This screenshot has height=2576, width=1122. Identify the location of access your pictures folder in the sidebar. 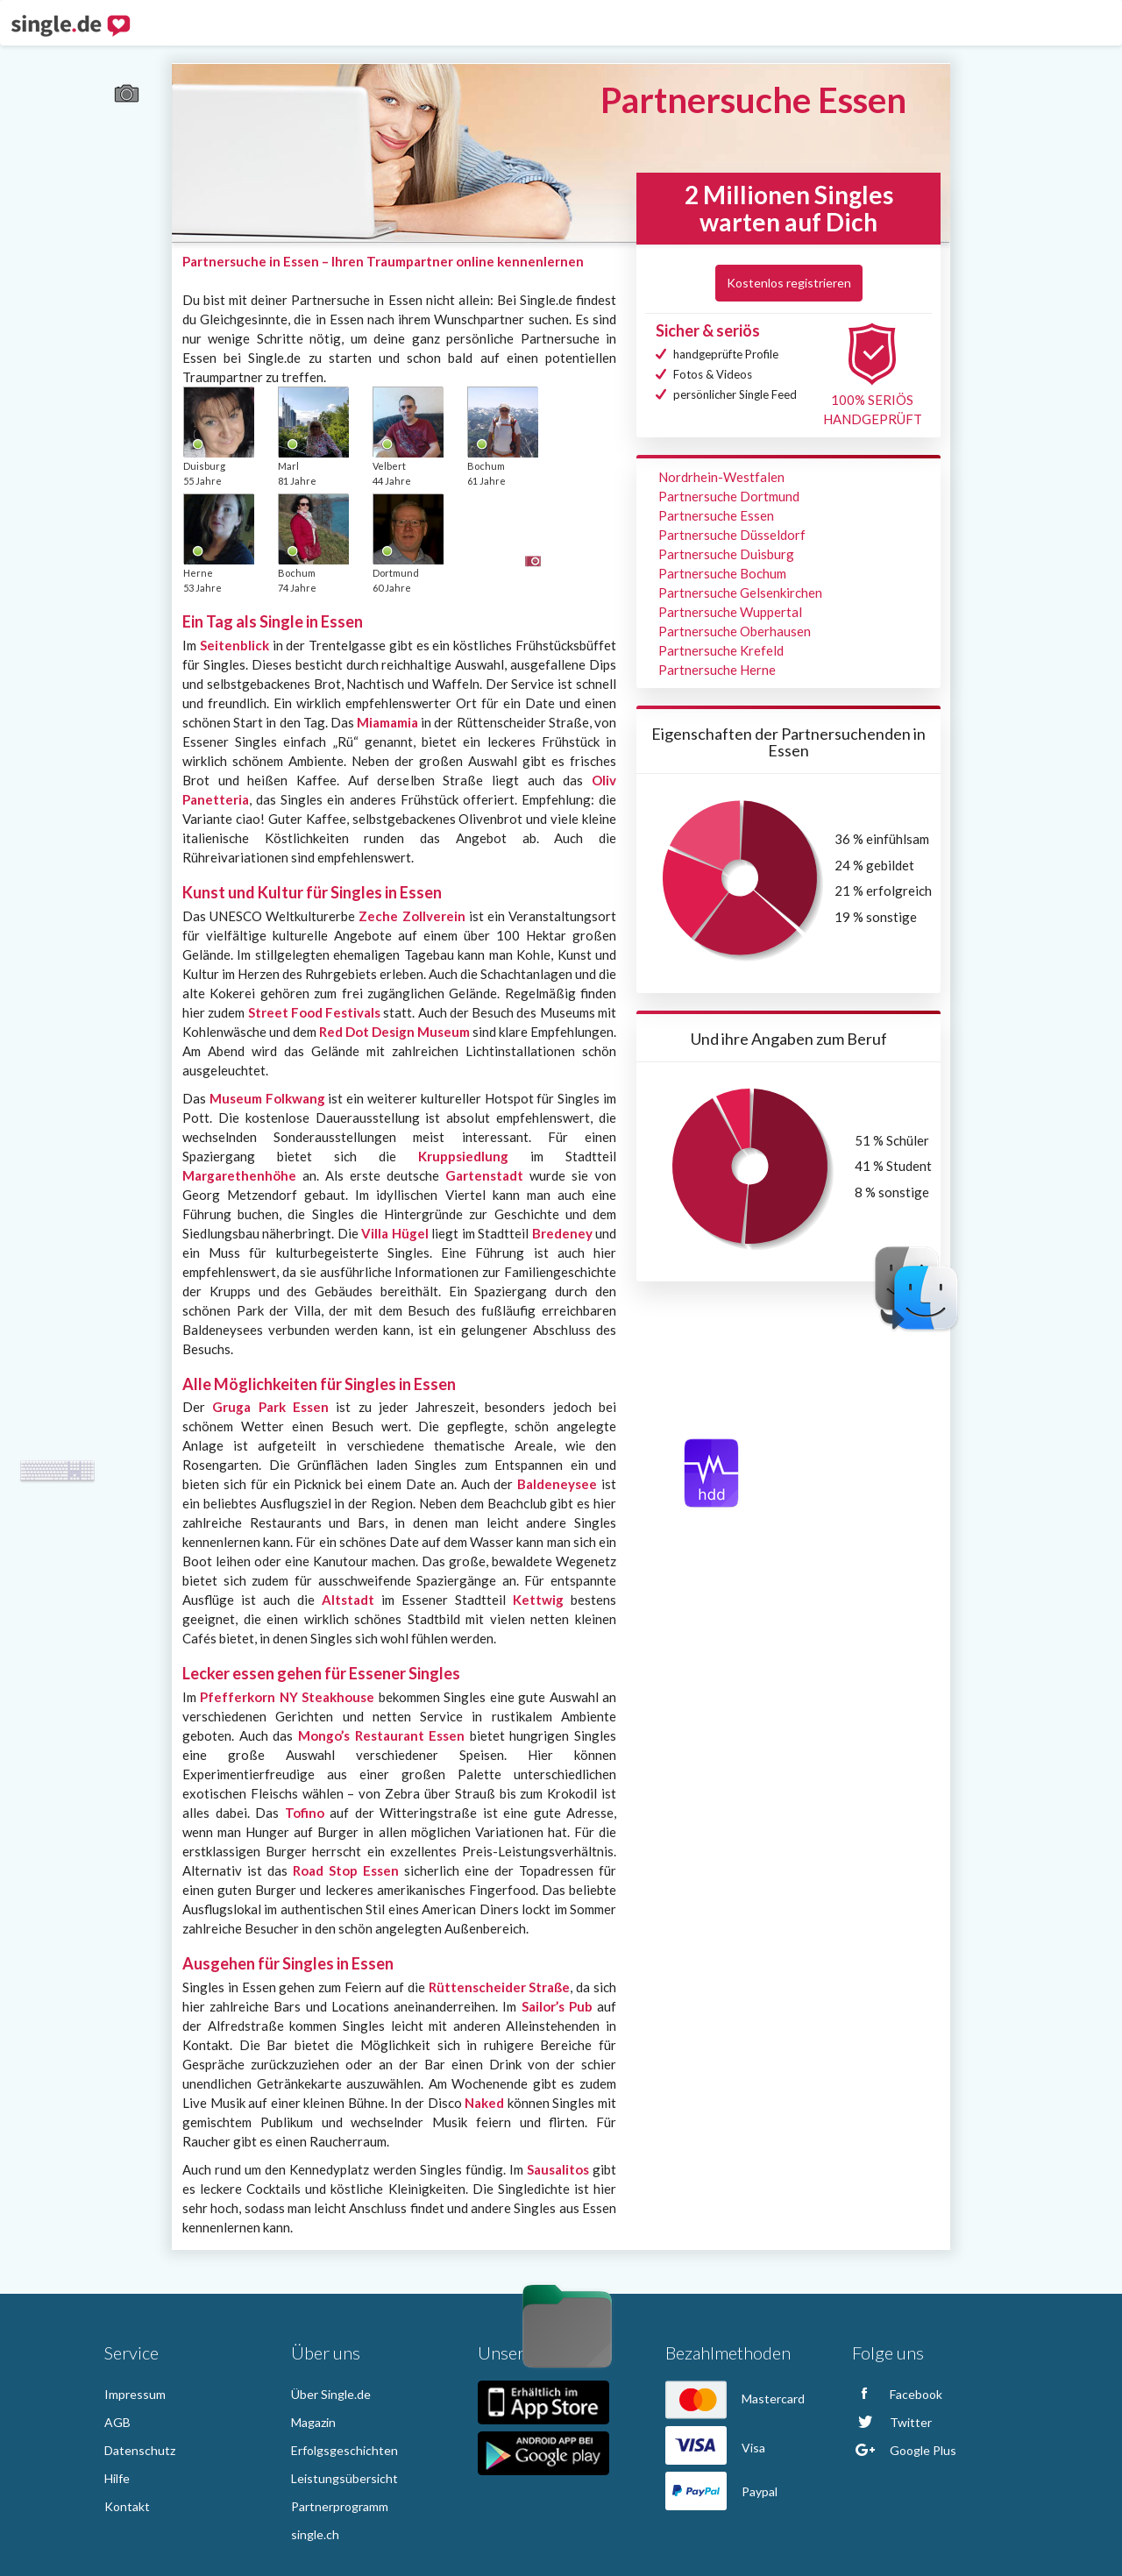
(126, 93).